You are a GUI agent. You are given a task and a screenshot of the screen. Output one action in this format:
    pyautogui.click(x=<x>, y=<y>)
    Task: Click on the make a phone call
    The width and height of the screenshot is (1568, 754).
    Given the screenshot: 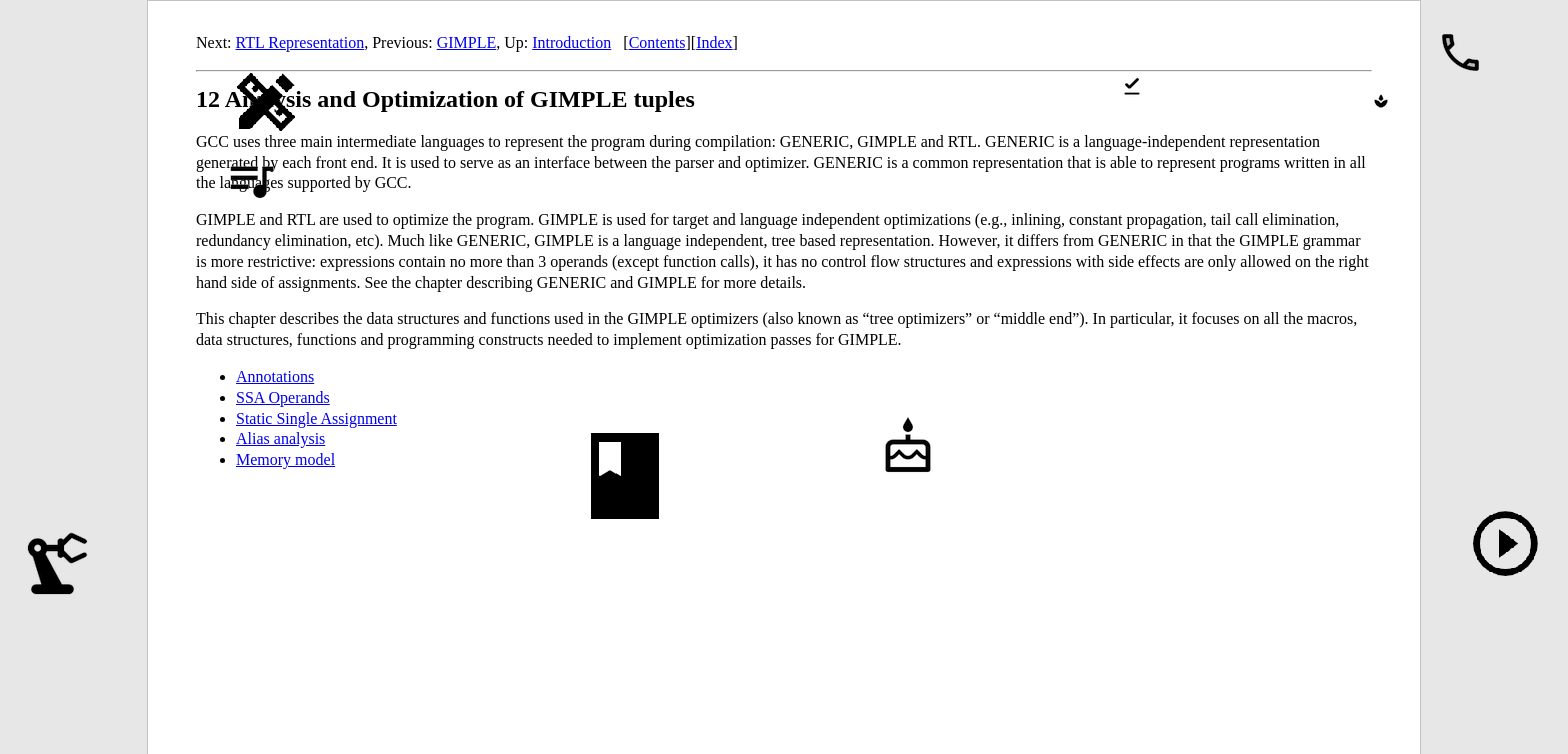 What is the action you would take?
    pyautogui.click(x=1460, y=52)
    